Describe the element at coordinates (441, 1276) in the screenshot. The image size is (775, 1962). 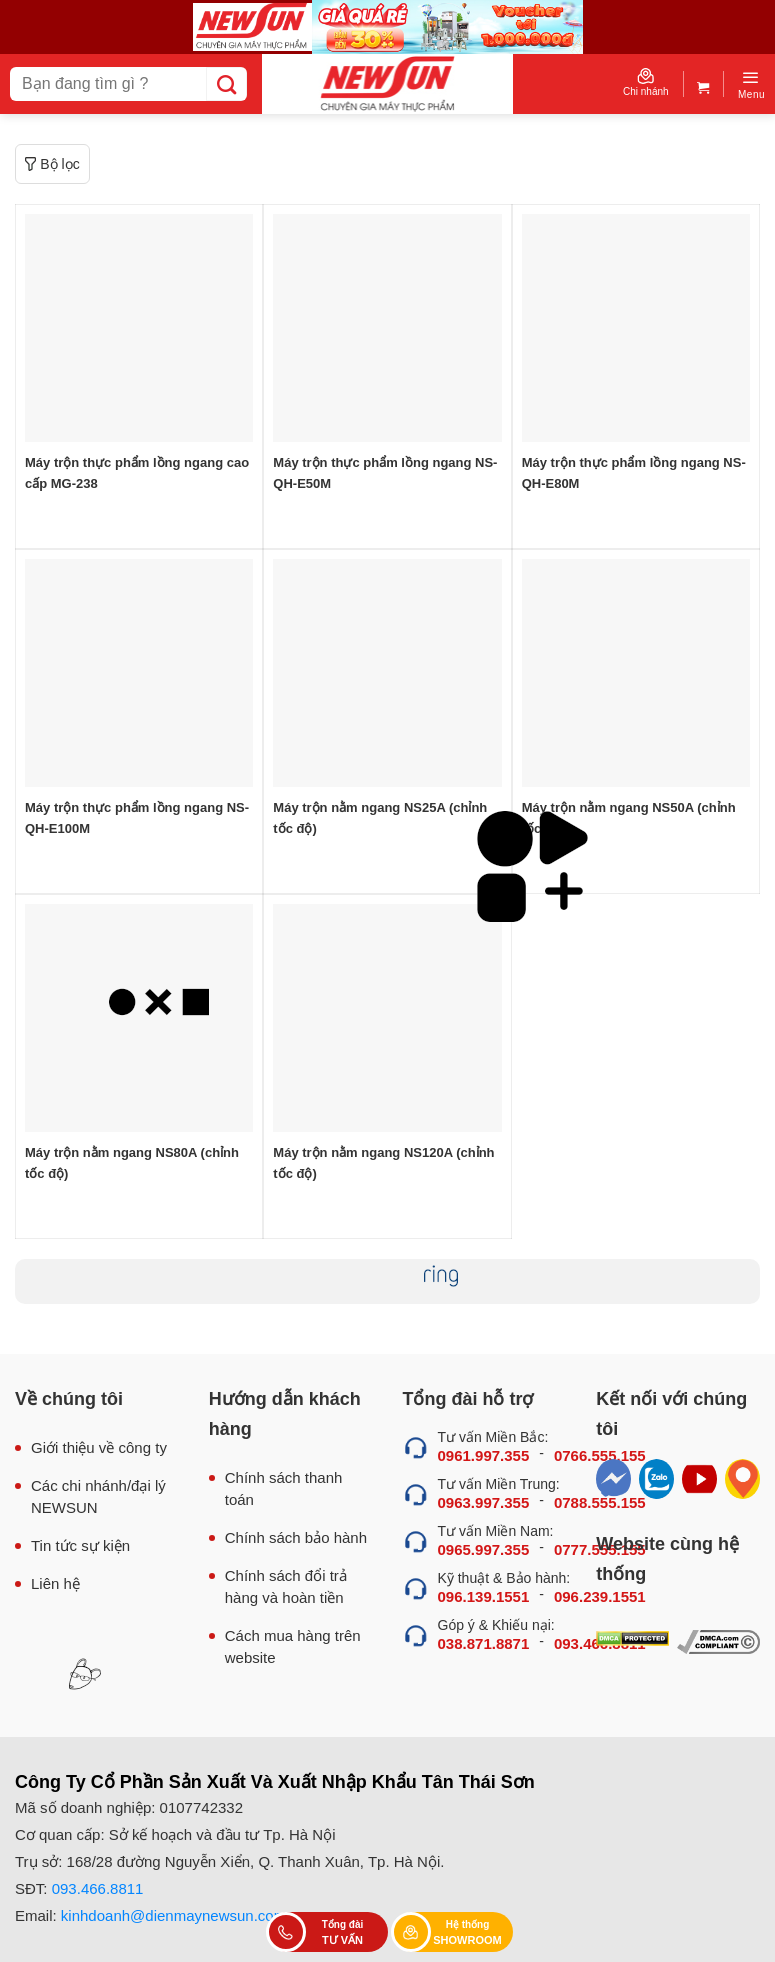
I see `open the Ring smart home app` at that location.